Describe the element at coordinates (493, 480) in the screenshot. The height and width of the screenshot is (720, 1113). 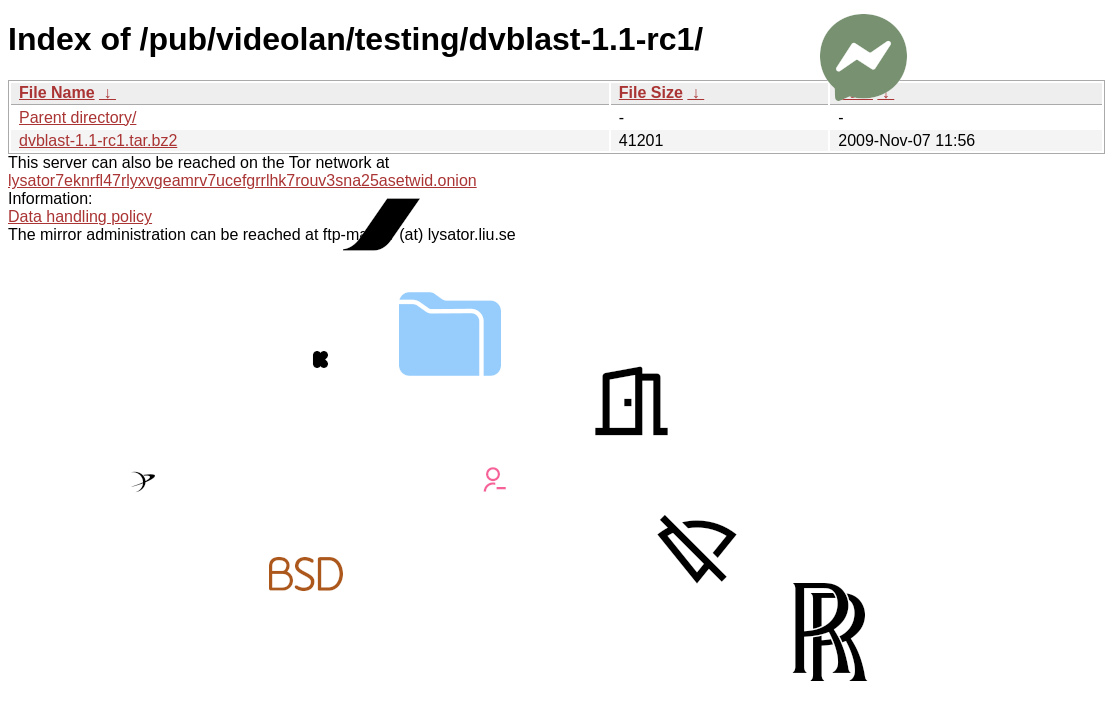
I see `remove a user or contact` at that location.